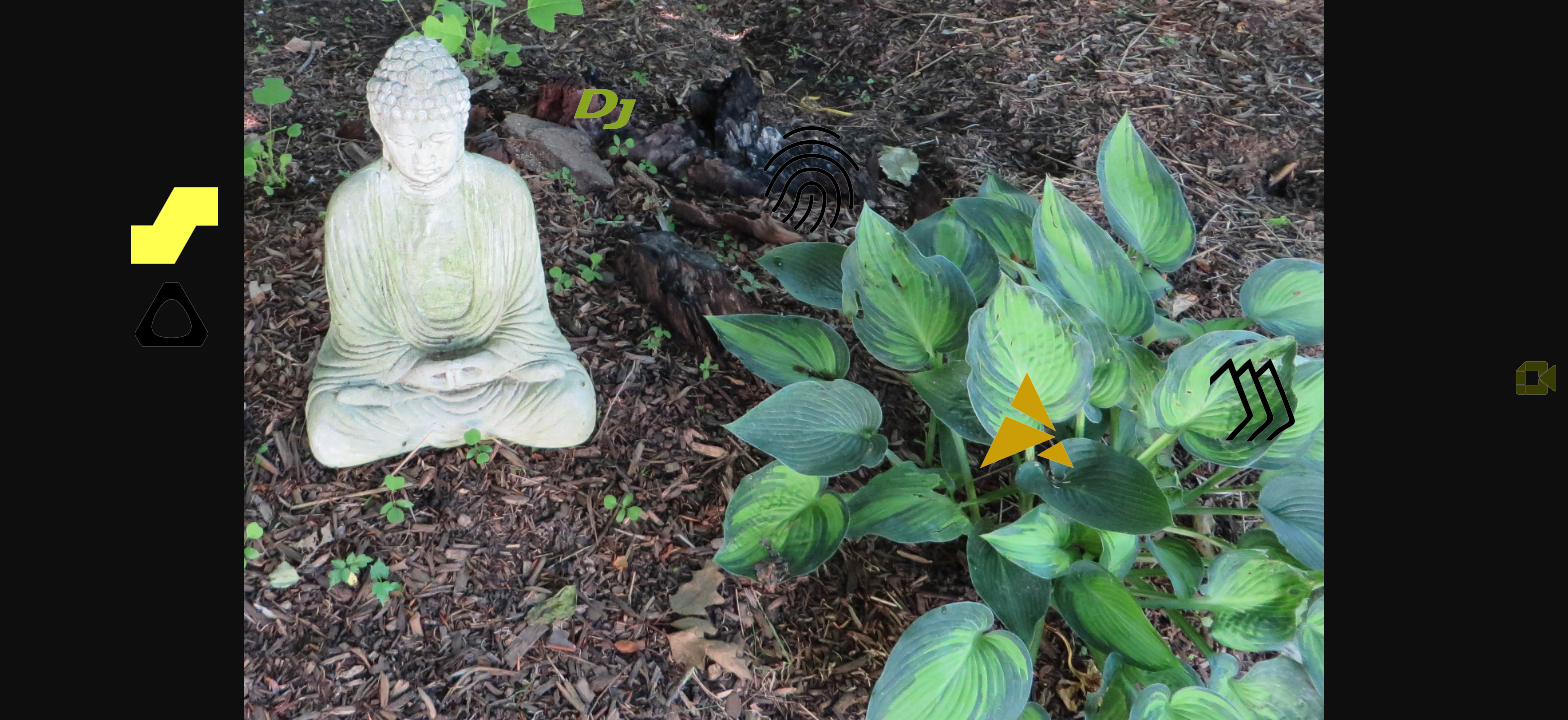  I want to click on pioneer dj brand logo, so click(605, 109).